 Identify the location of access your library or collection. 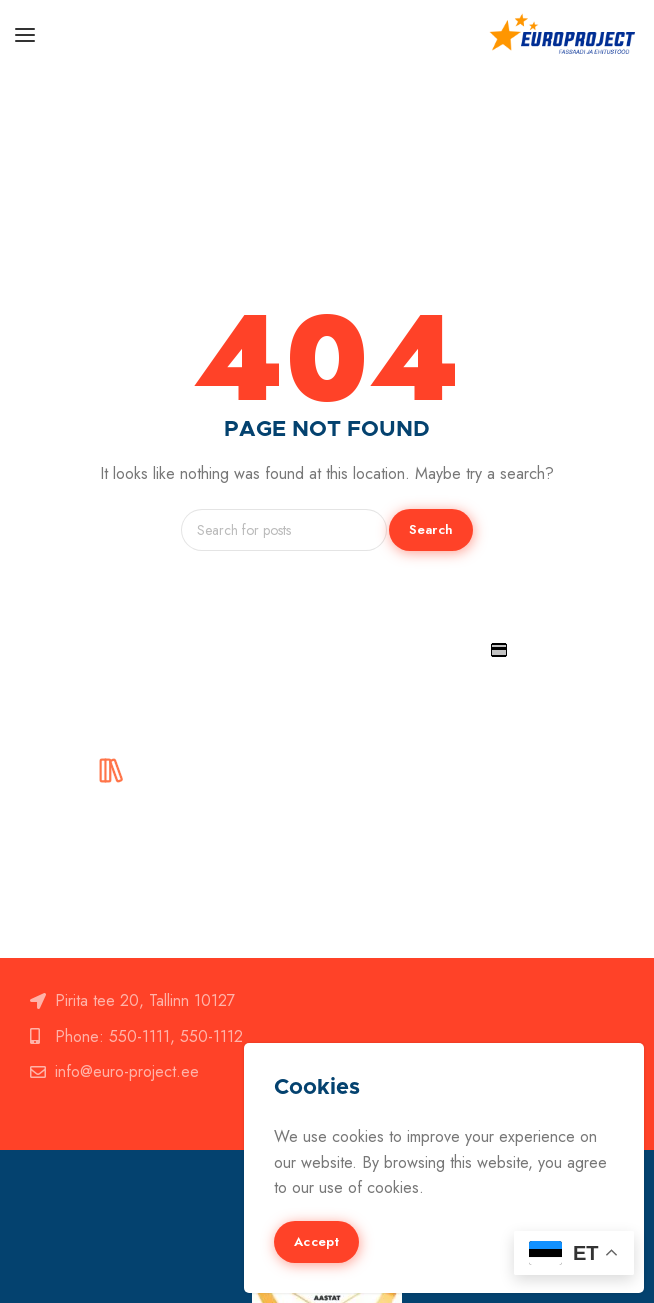
(111, 770).